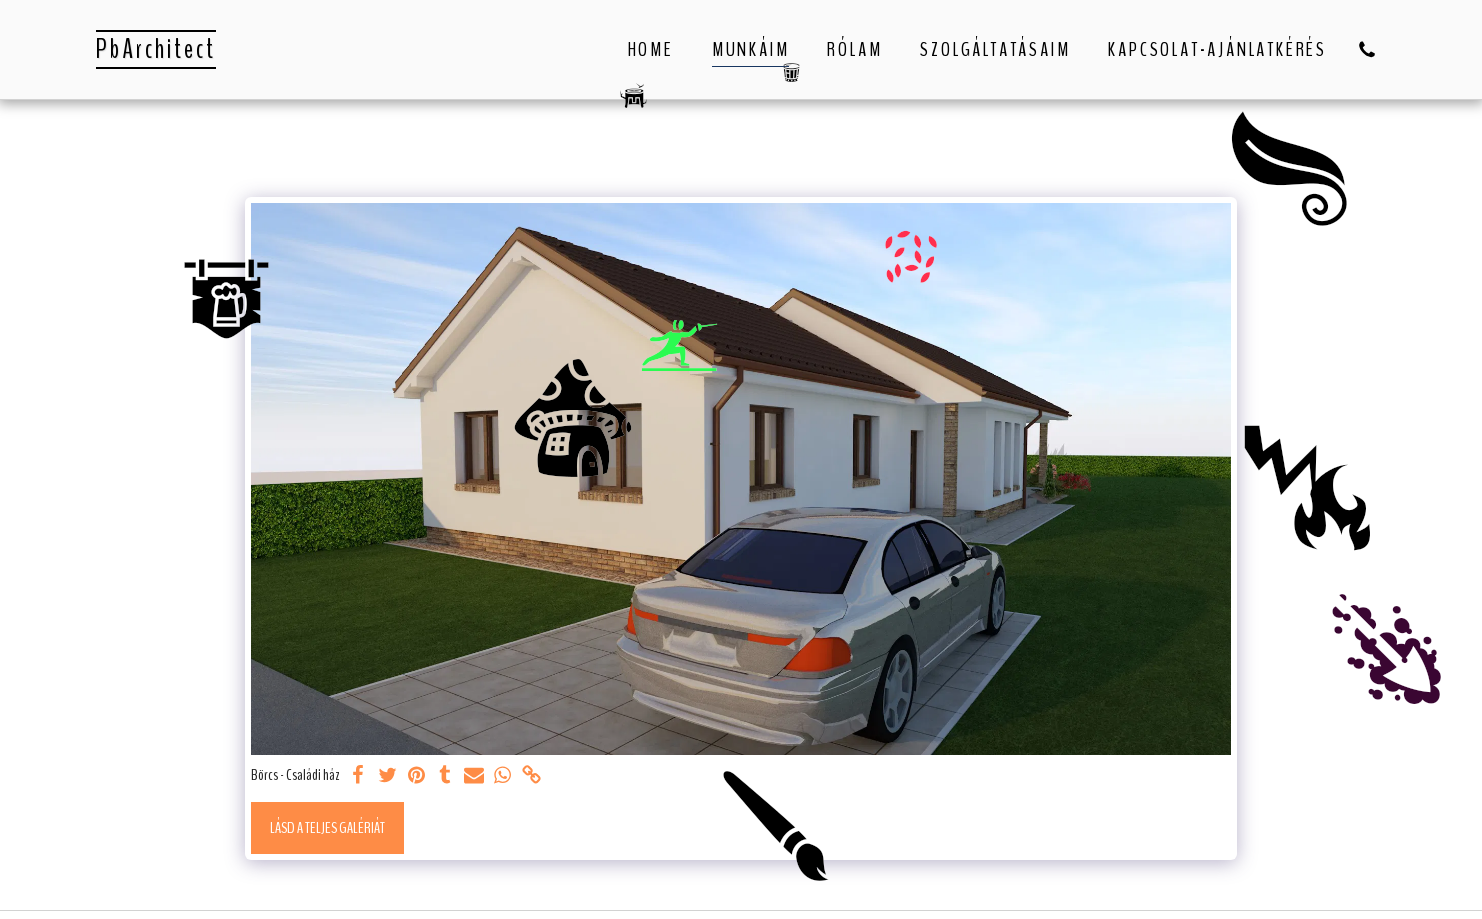  Describe the element at coordinates (226, 298) in the screenshot. I see `locate nearby taverns or pubs` at that location.